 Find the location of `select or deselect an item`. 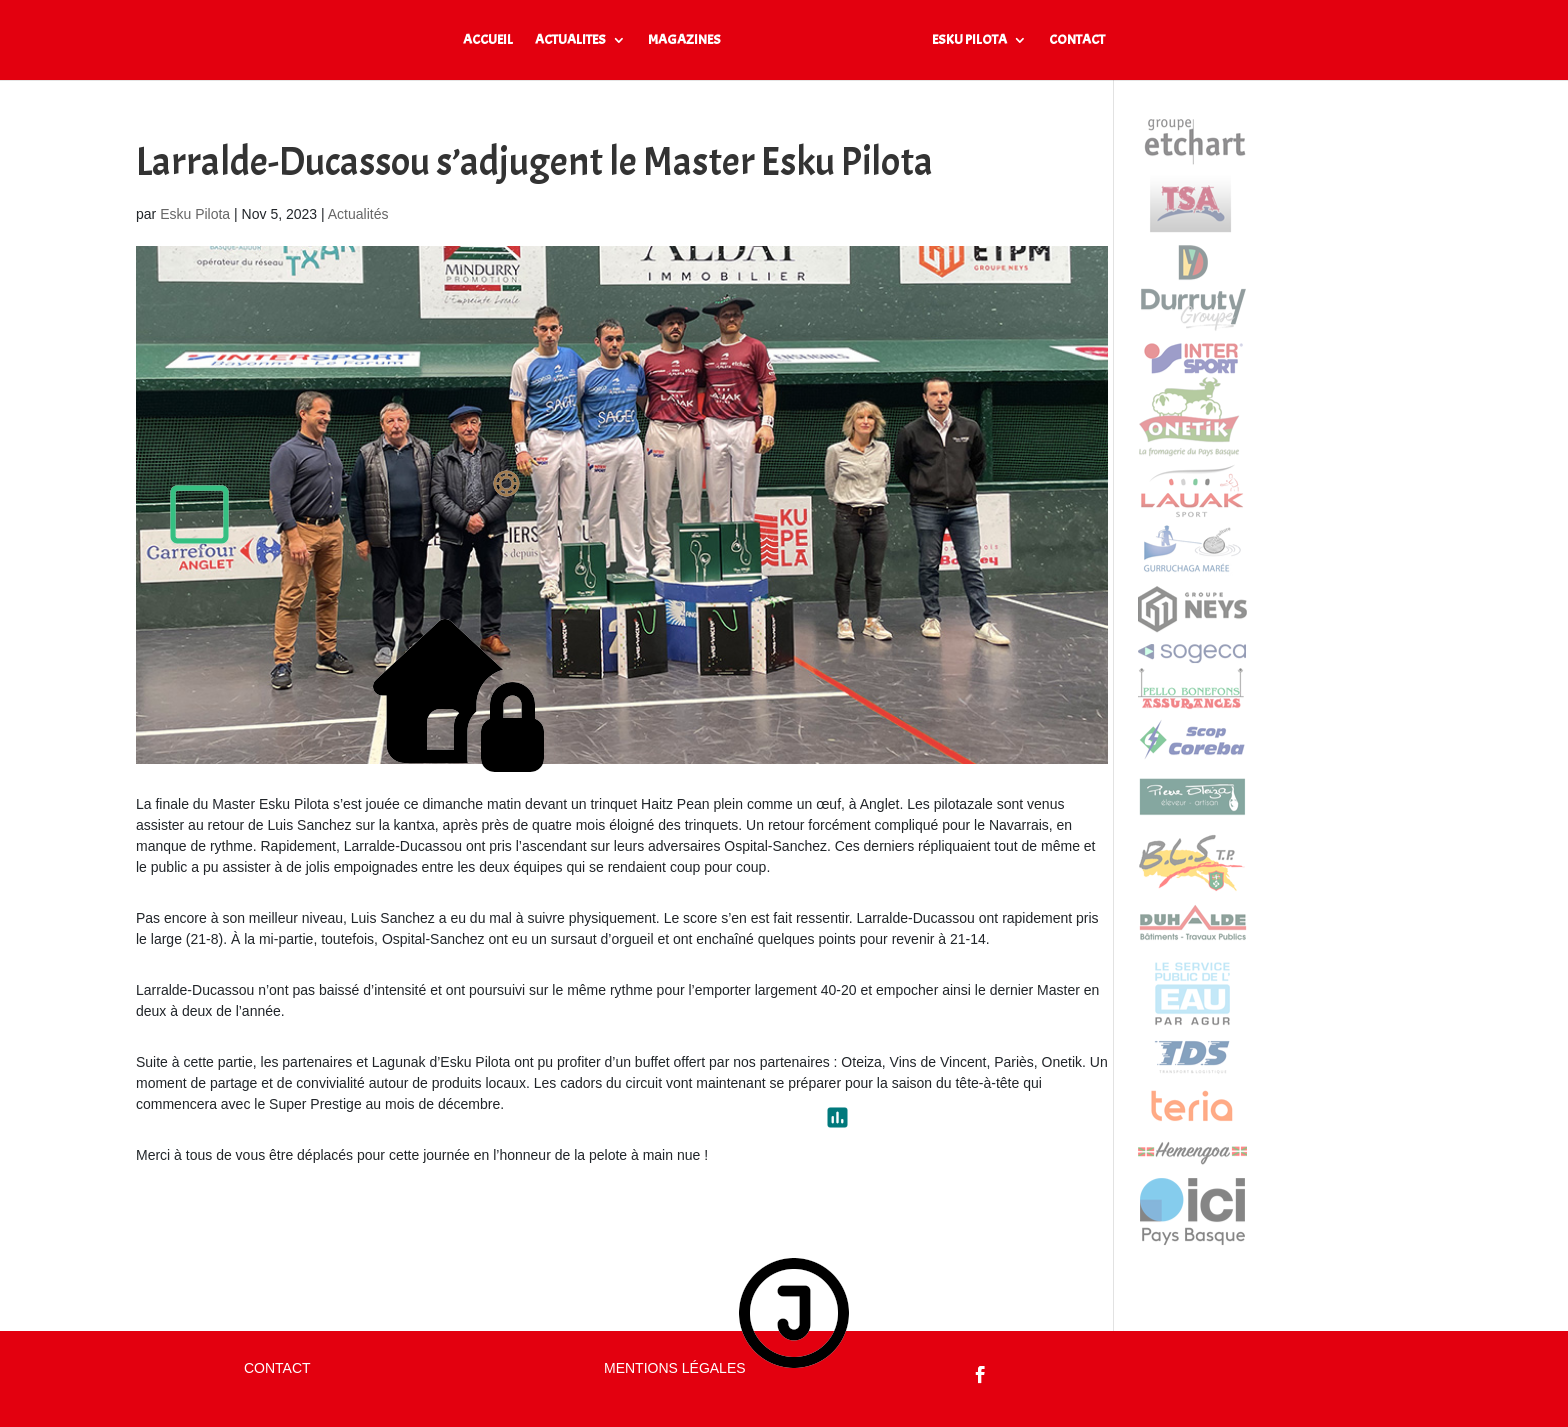

select or deselect an item is located at coordinates (199, 514).